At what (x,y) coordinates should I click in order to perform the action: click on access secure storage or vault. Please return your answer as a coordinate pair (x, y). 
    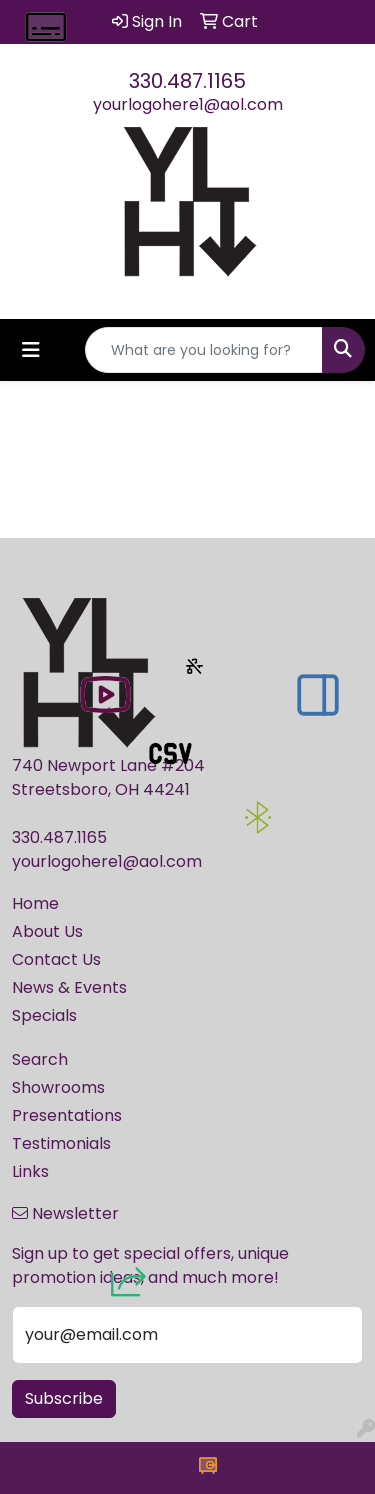
    Looking at the image, I should click on (208, 1465).